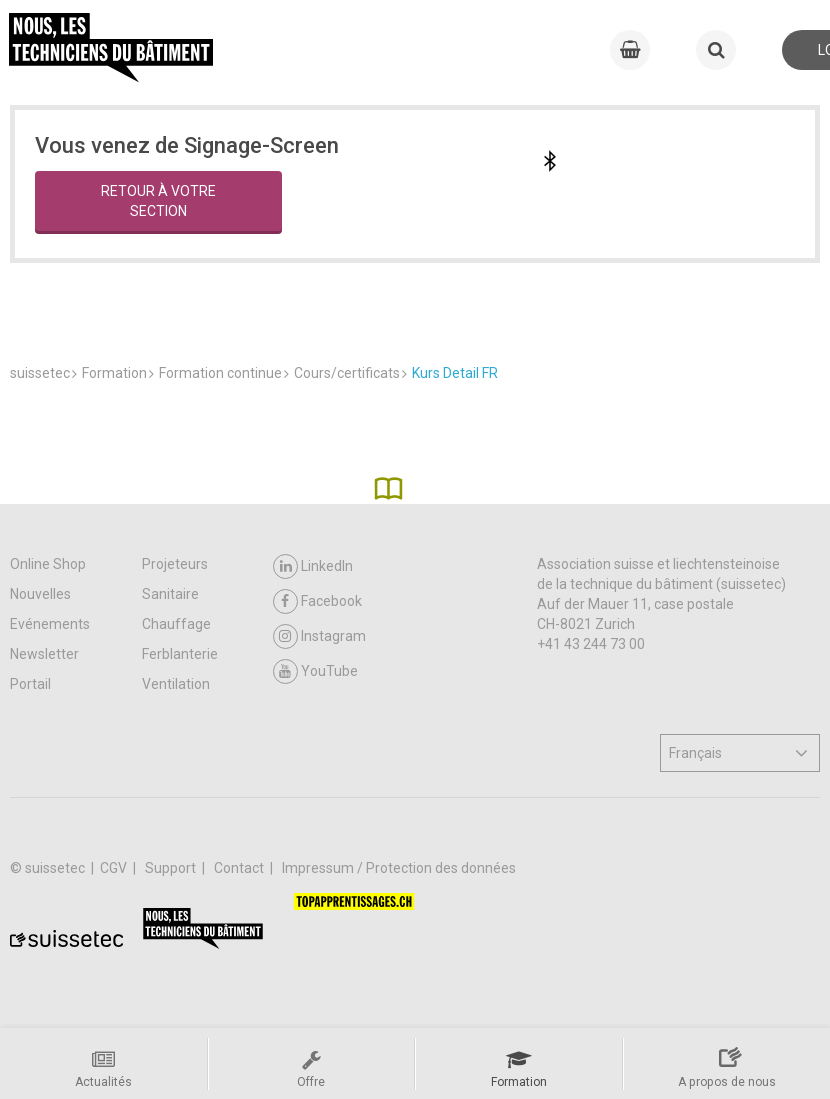  Describe the element at coordinates (388, 488) in the screenshot. I see `open library or reading list` at that location.